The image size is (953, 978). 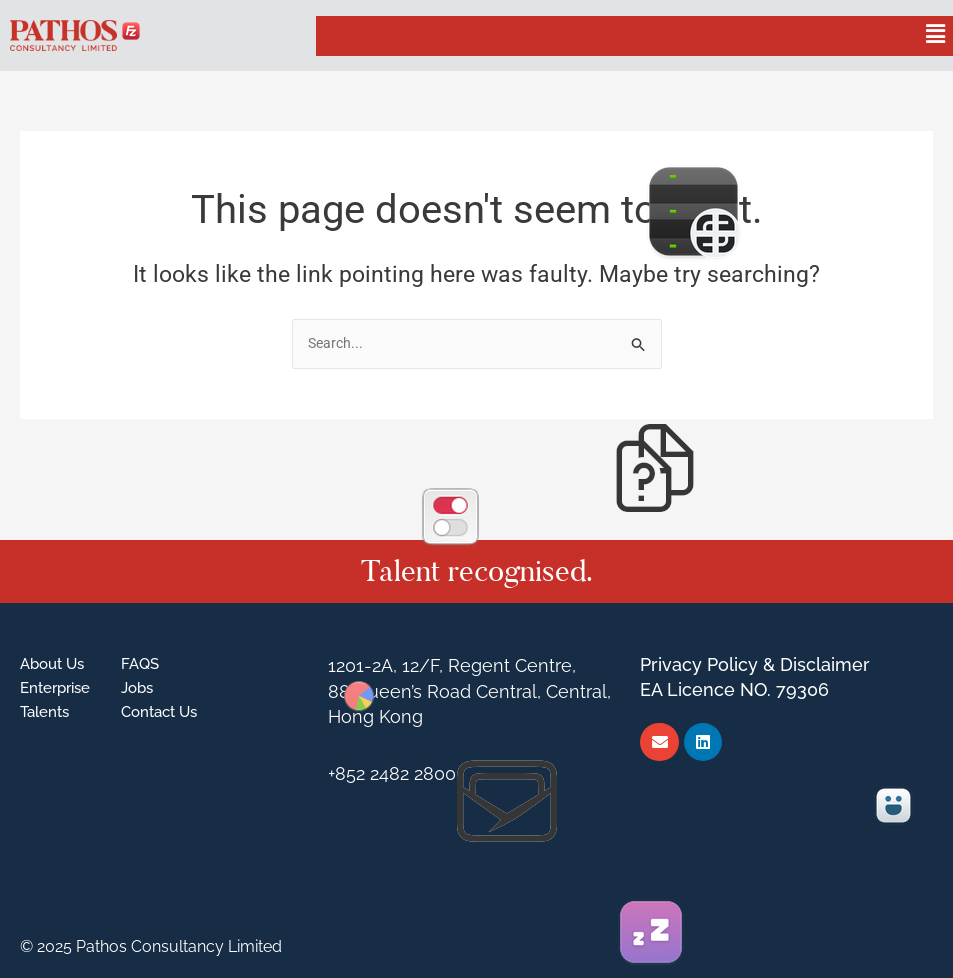 What do you see at coordinates (651, 932) in the screenshot?
I see `put your mac into hibernate or sleep mode` at bounding box center [651, 932].